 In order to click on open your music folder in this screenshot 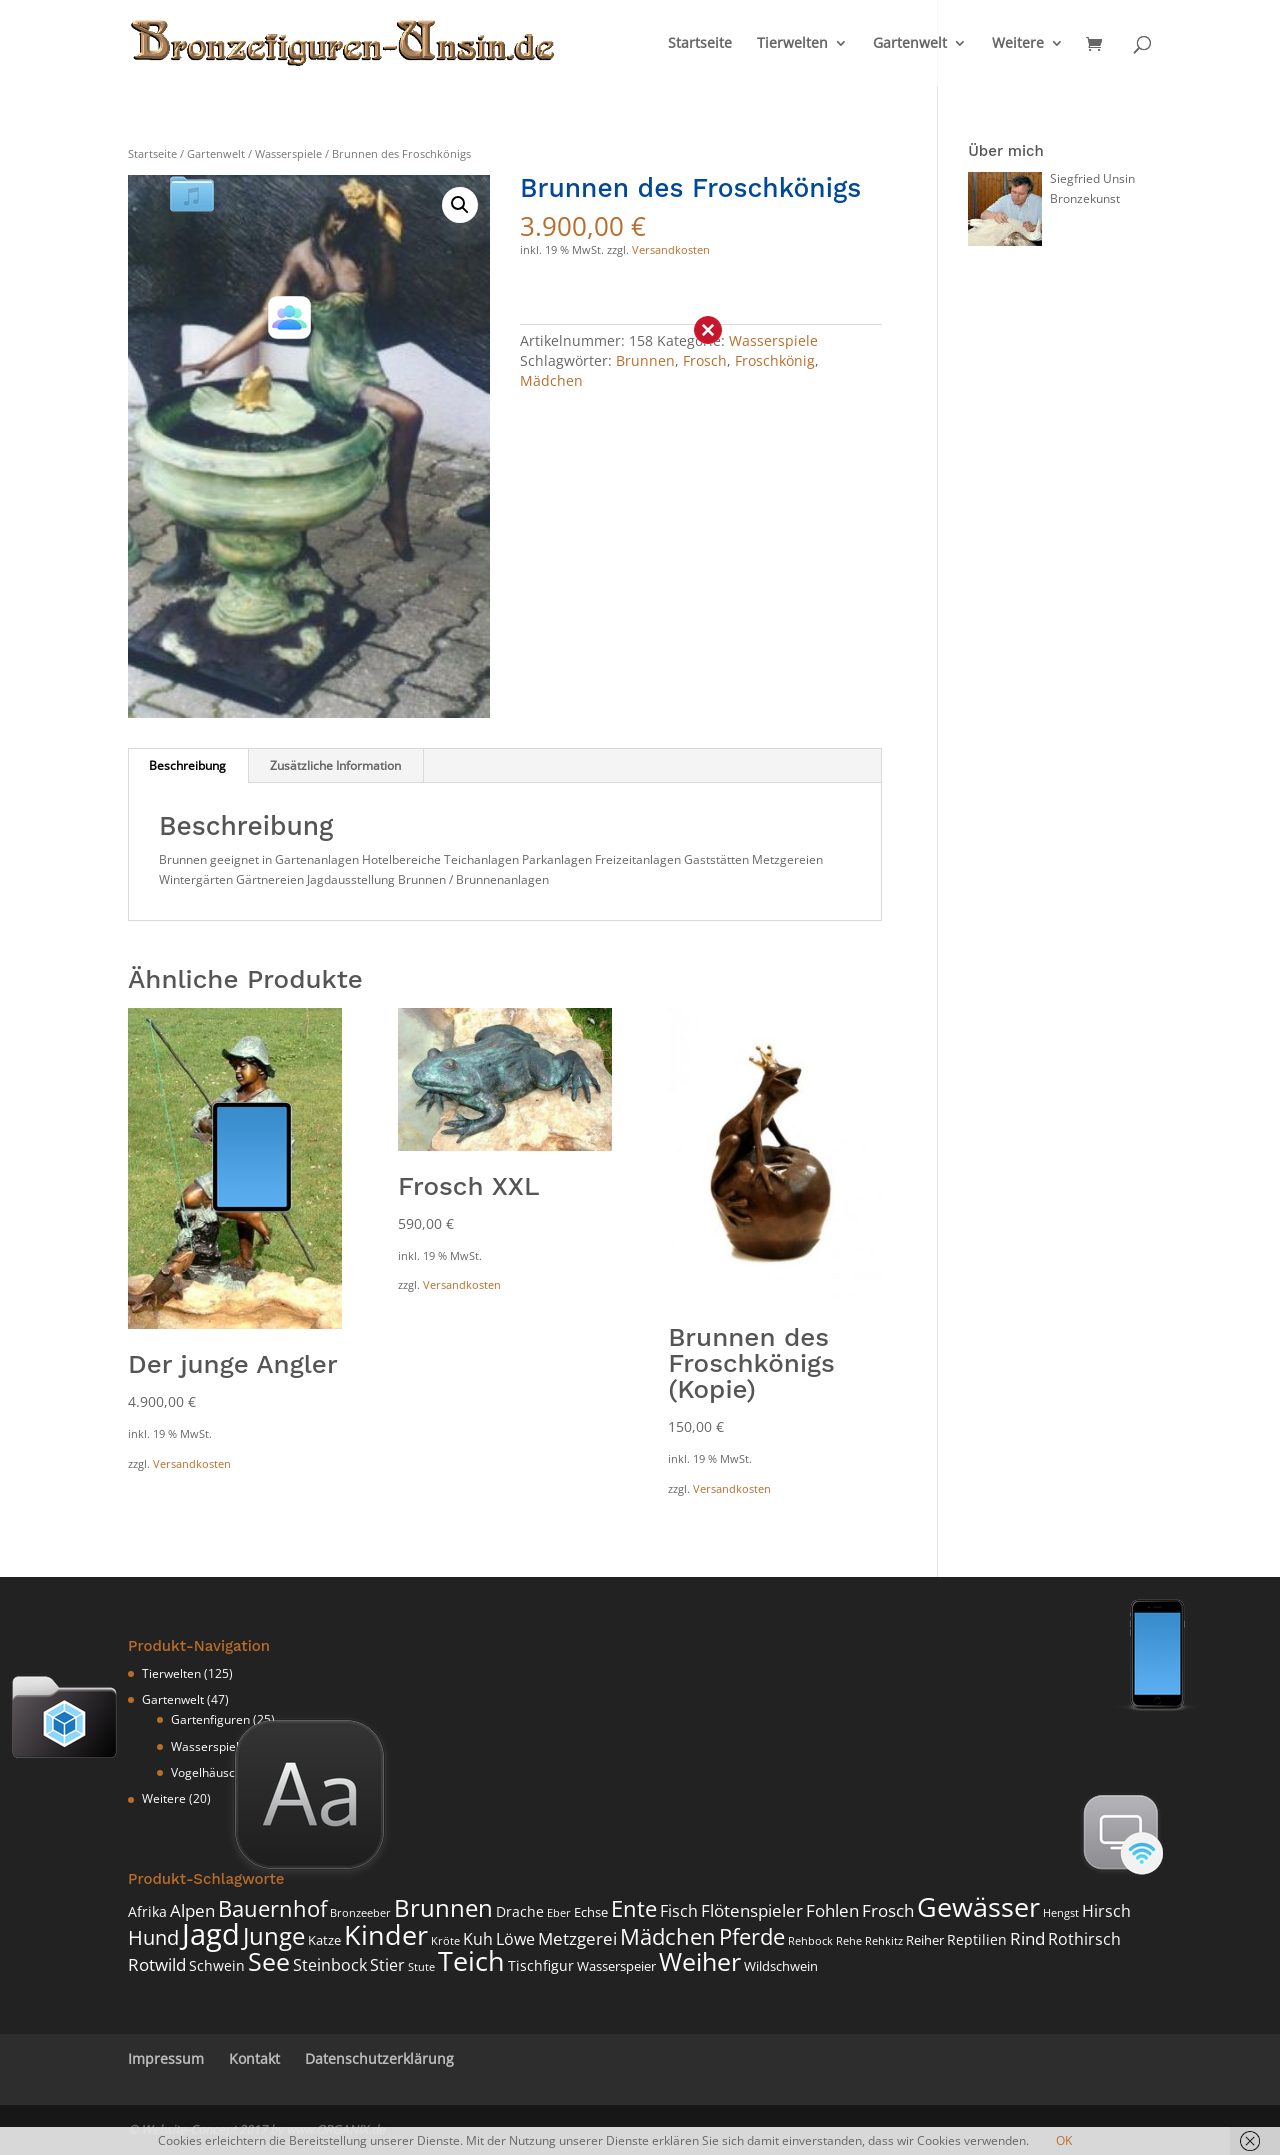, I will do `click(192, 194)`.